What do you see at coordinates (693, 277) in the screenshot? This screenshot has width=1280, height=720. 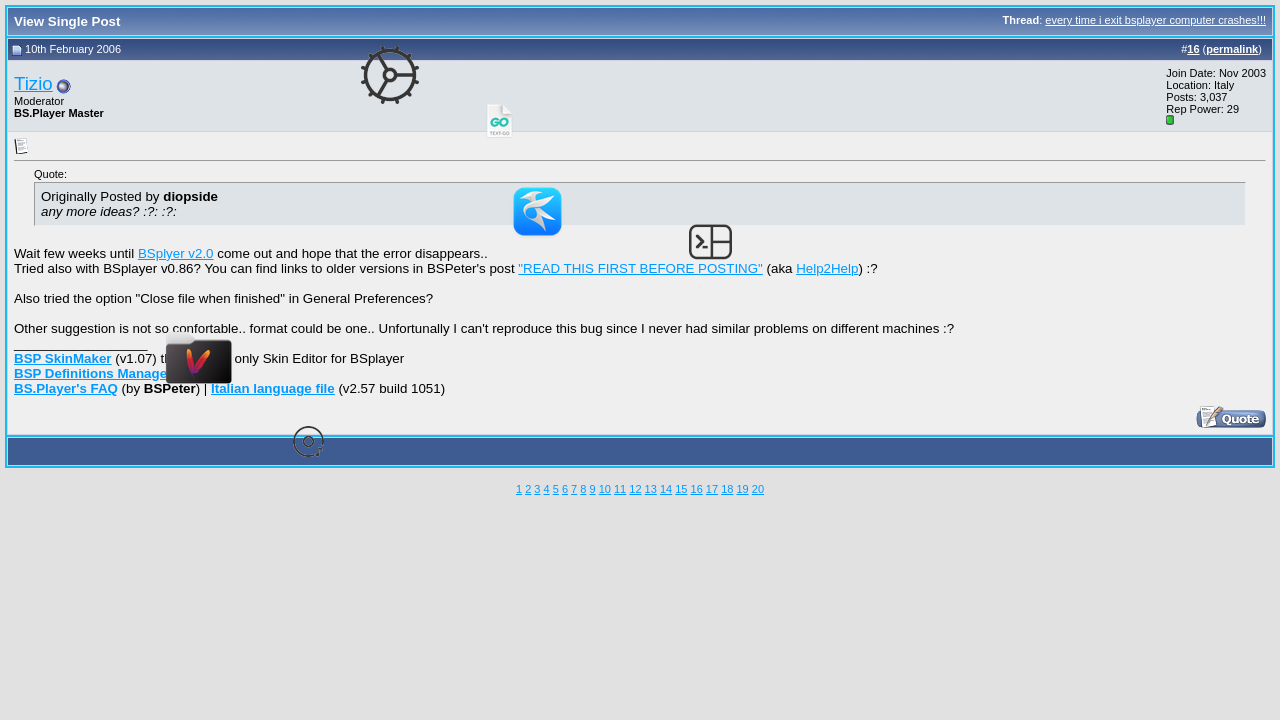 I see `set up recurring payments or financial reminders` at bounding box center [693, 277].